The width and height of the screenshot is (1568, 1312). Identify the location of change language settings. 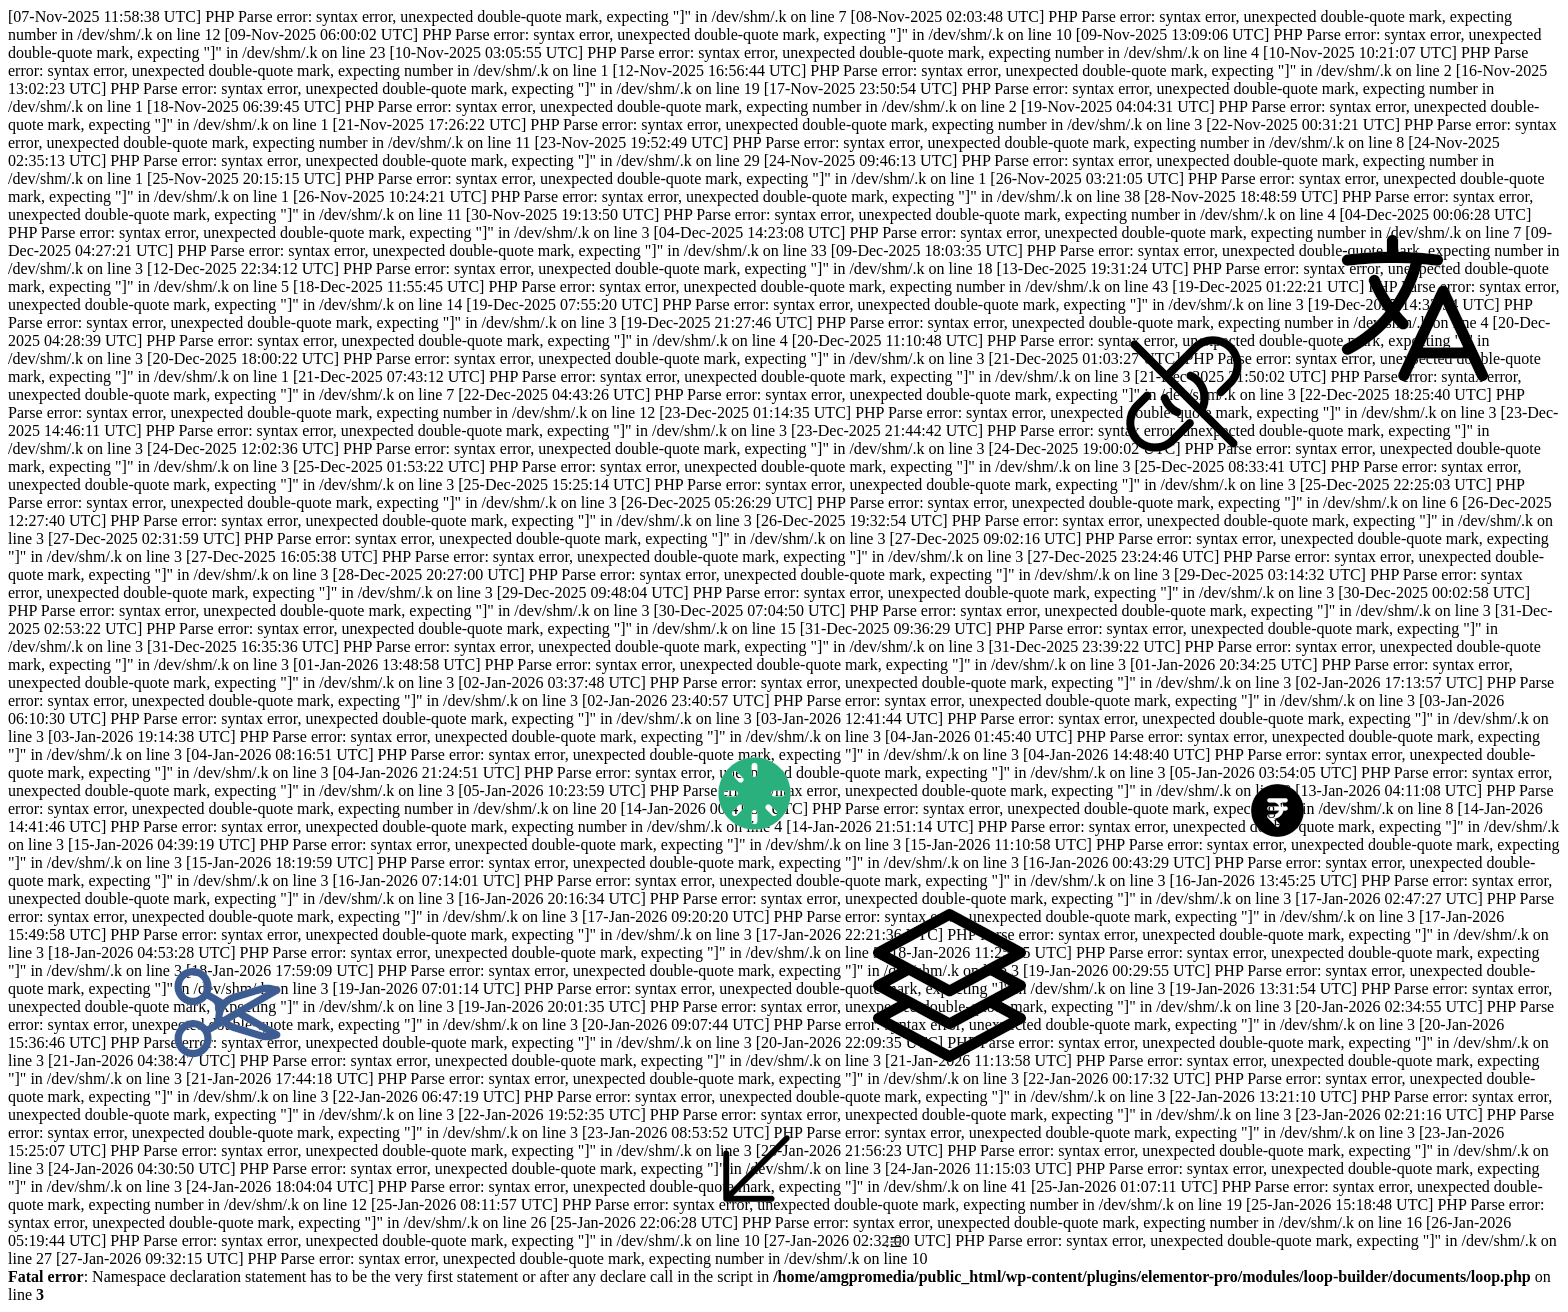
(1415, 308).